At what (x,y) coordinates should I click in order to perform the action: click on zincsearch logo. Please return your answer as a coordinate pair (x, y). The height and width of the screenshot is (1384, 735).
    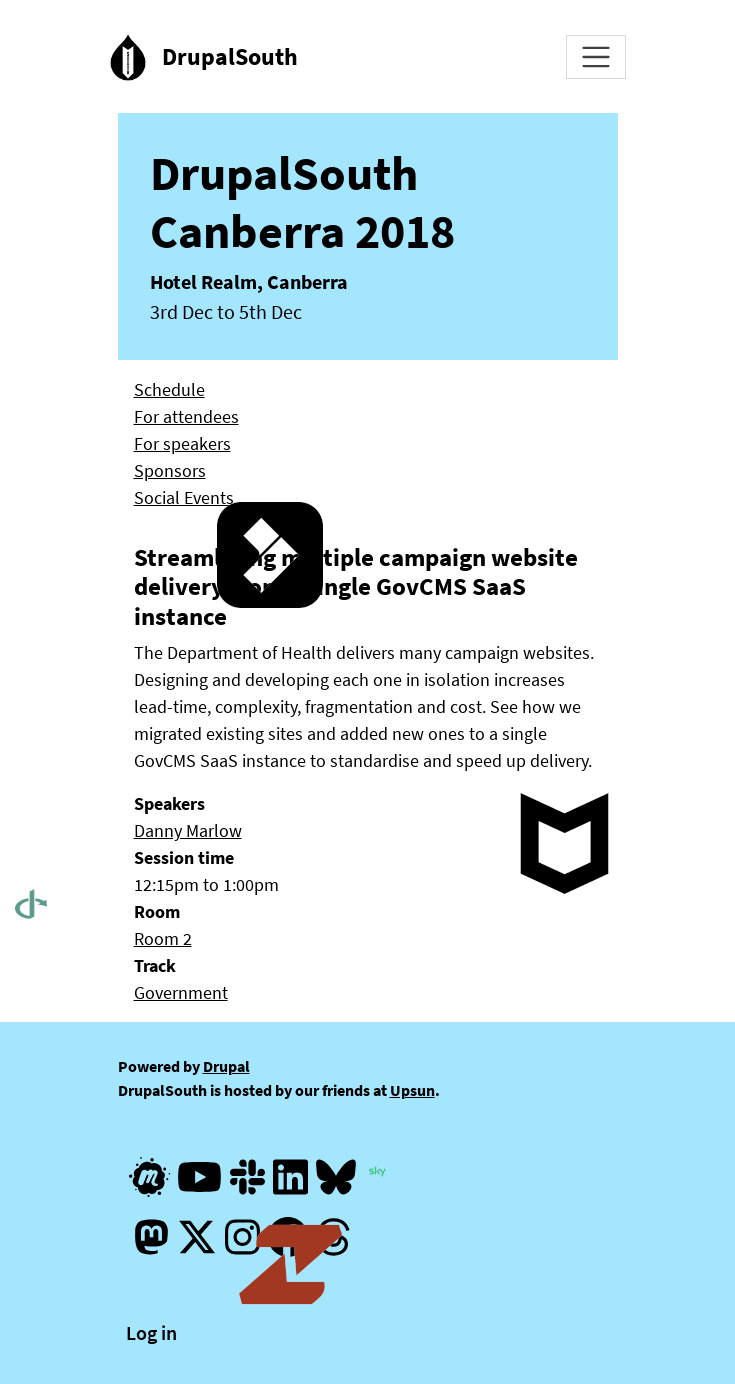
    Looking at the image, I should click on (290, 1264).